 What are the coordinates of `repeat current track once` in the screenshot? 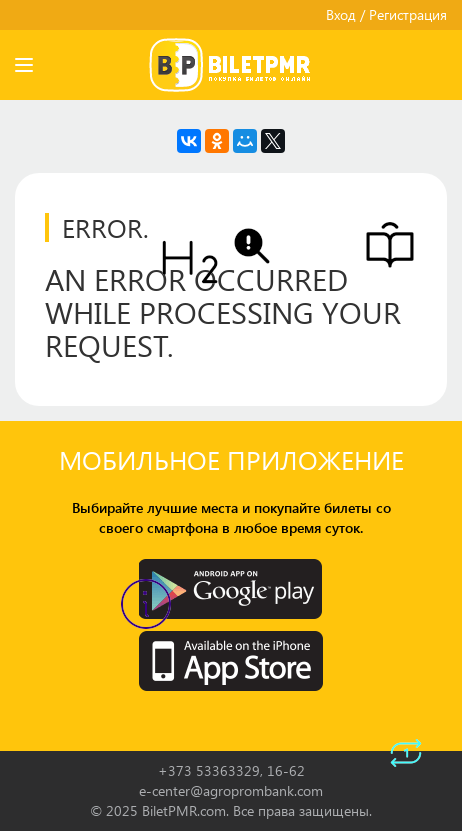 It's located at (406, 753).